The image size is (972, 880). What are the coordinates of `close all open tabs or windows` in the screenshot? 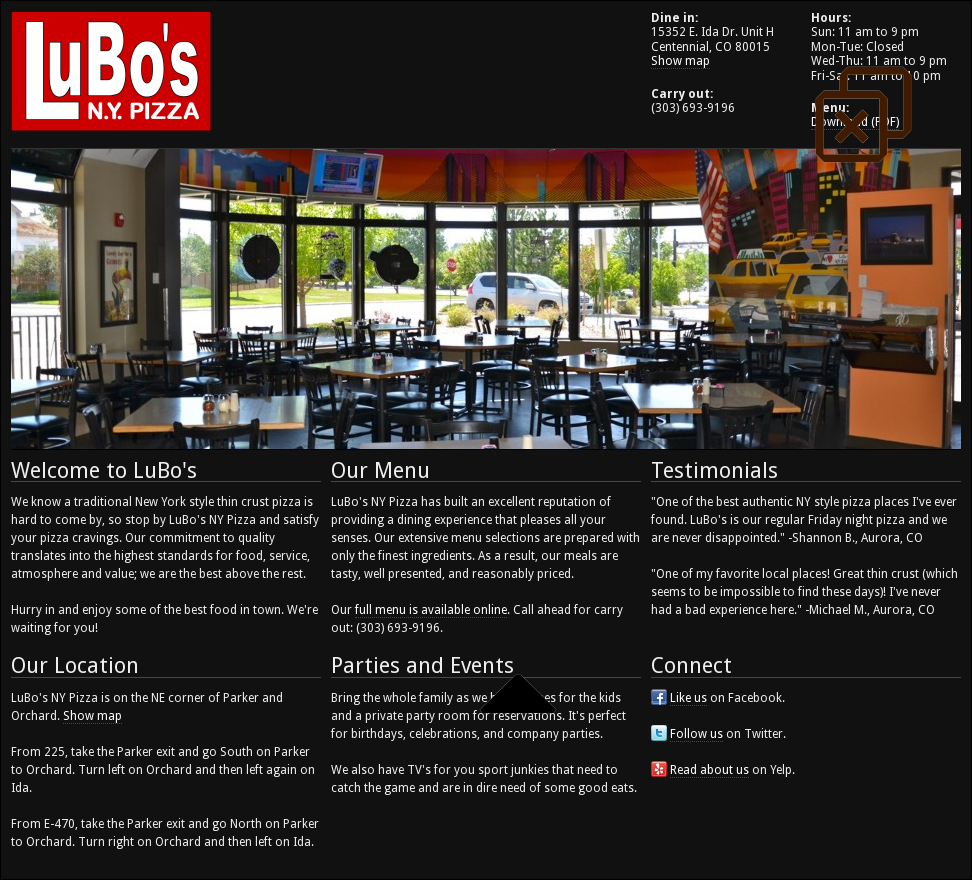 It's located at (863, 114).